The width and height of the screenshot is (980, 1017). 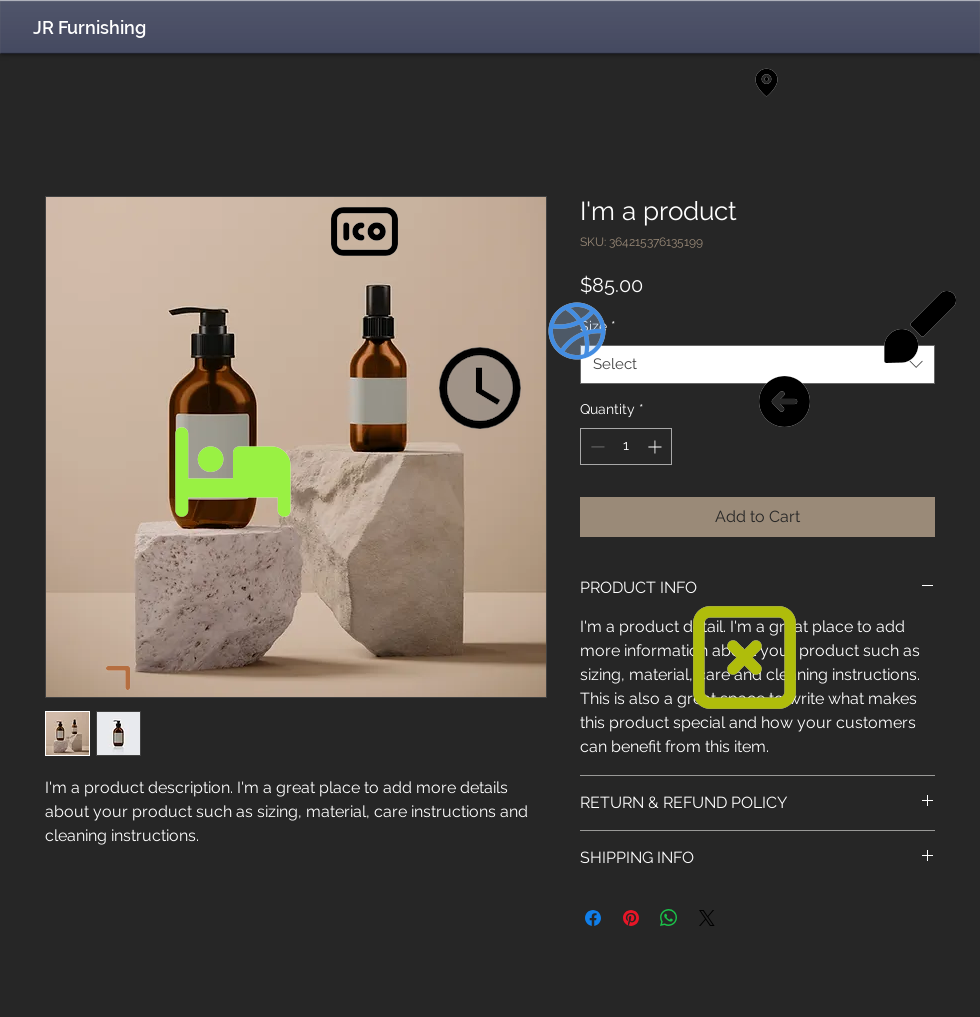 I want to click on view pinned location on map, so click(x=766, y=82).